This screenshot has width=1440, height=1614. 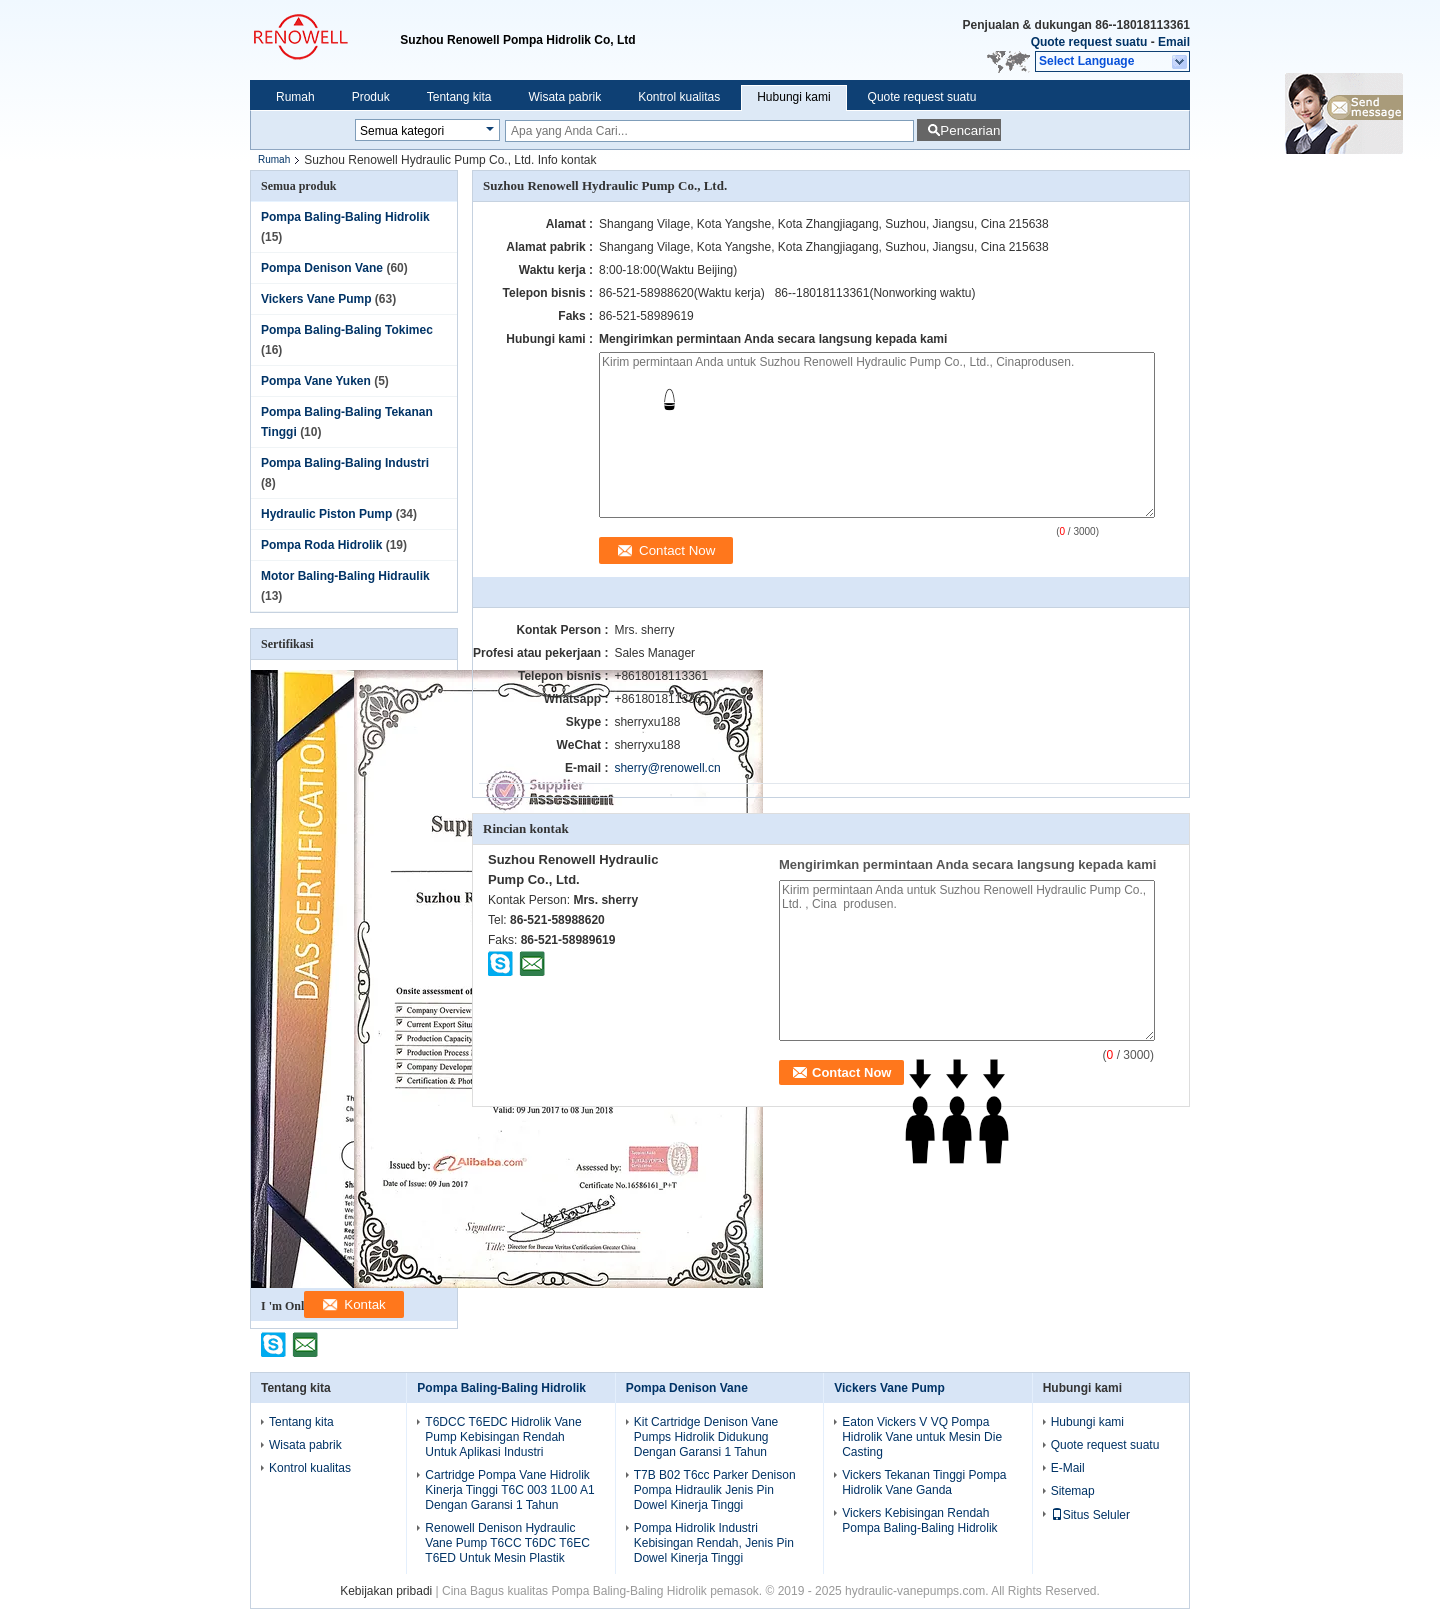 What do you see at coordinates (669, 399) in the screenshot?
I see `access your shopping bag or cart` at bounding box center [669, 399].